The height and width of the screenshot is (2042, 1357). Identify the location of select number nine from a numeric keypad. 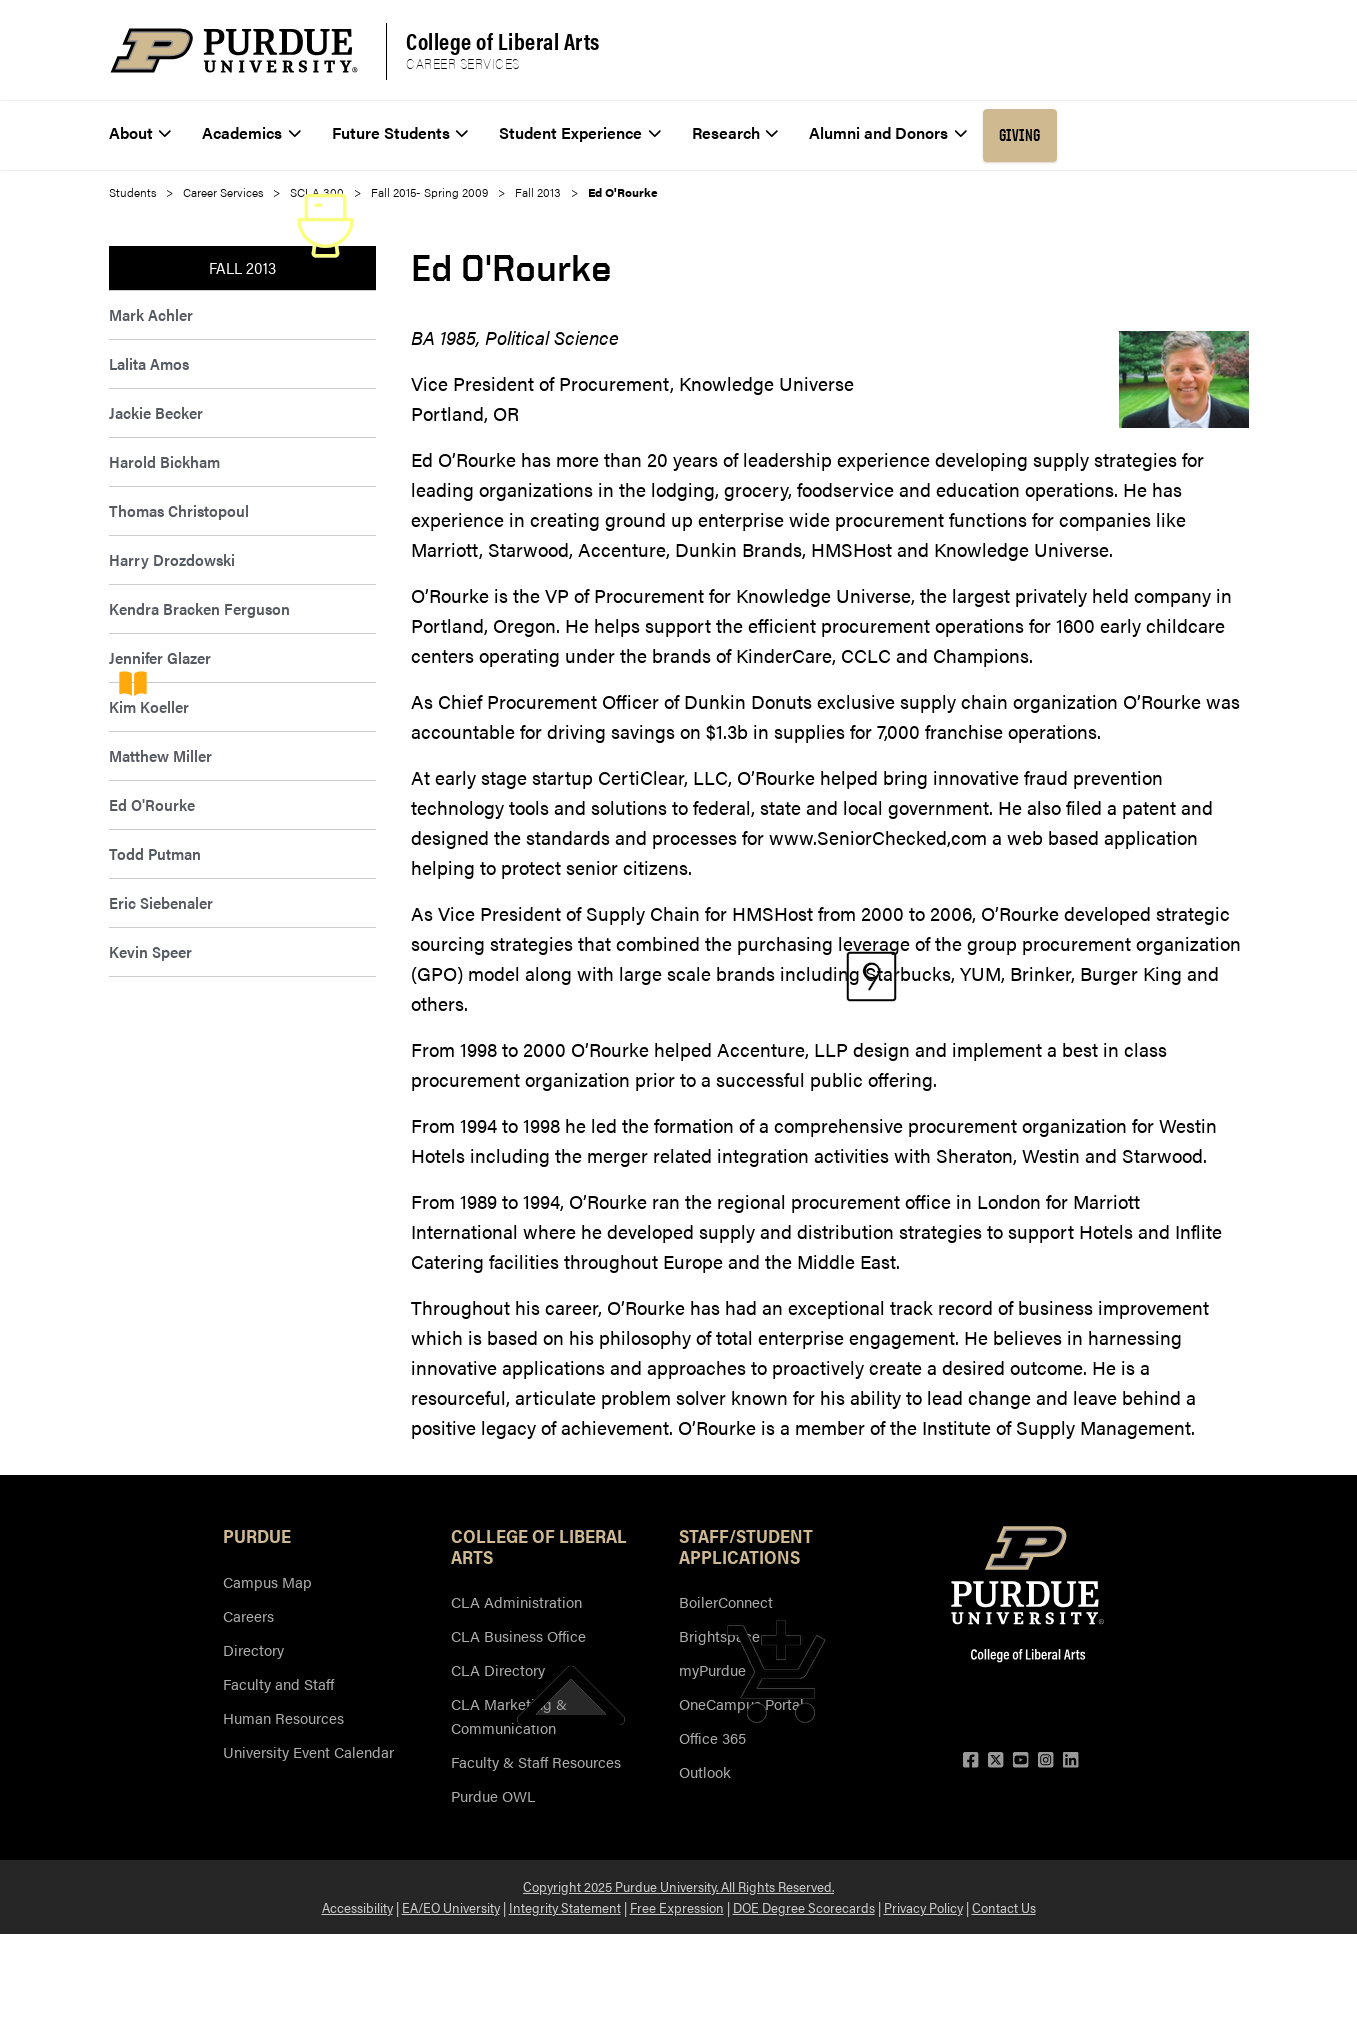
(871, 976).